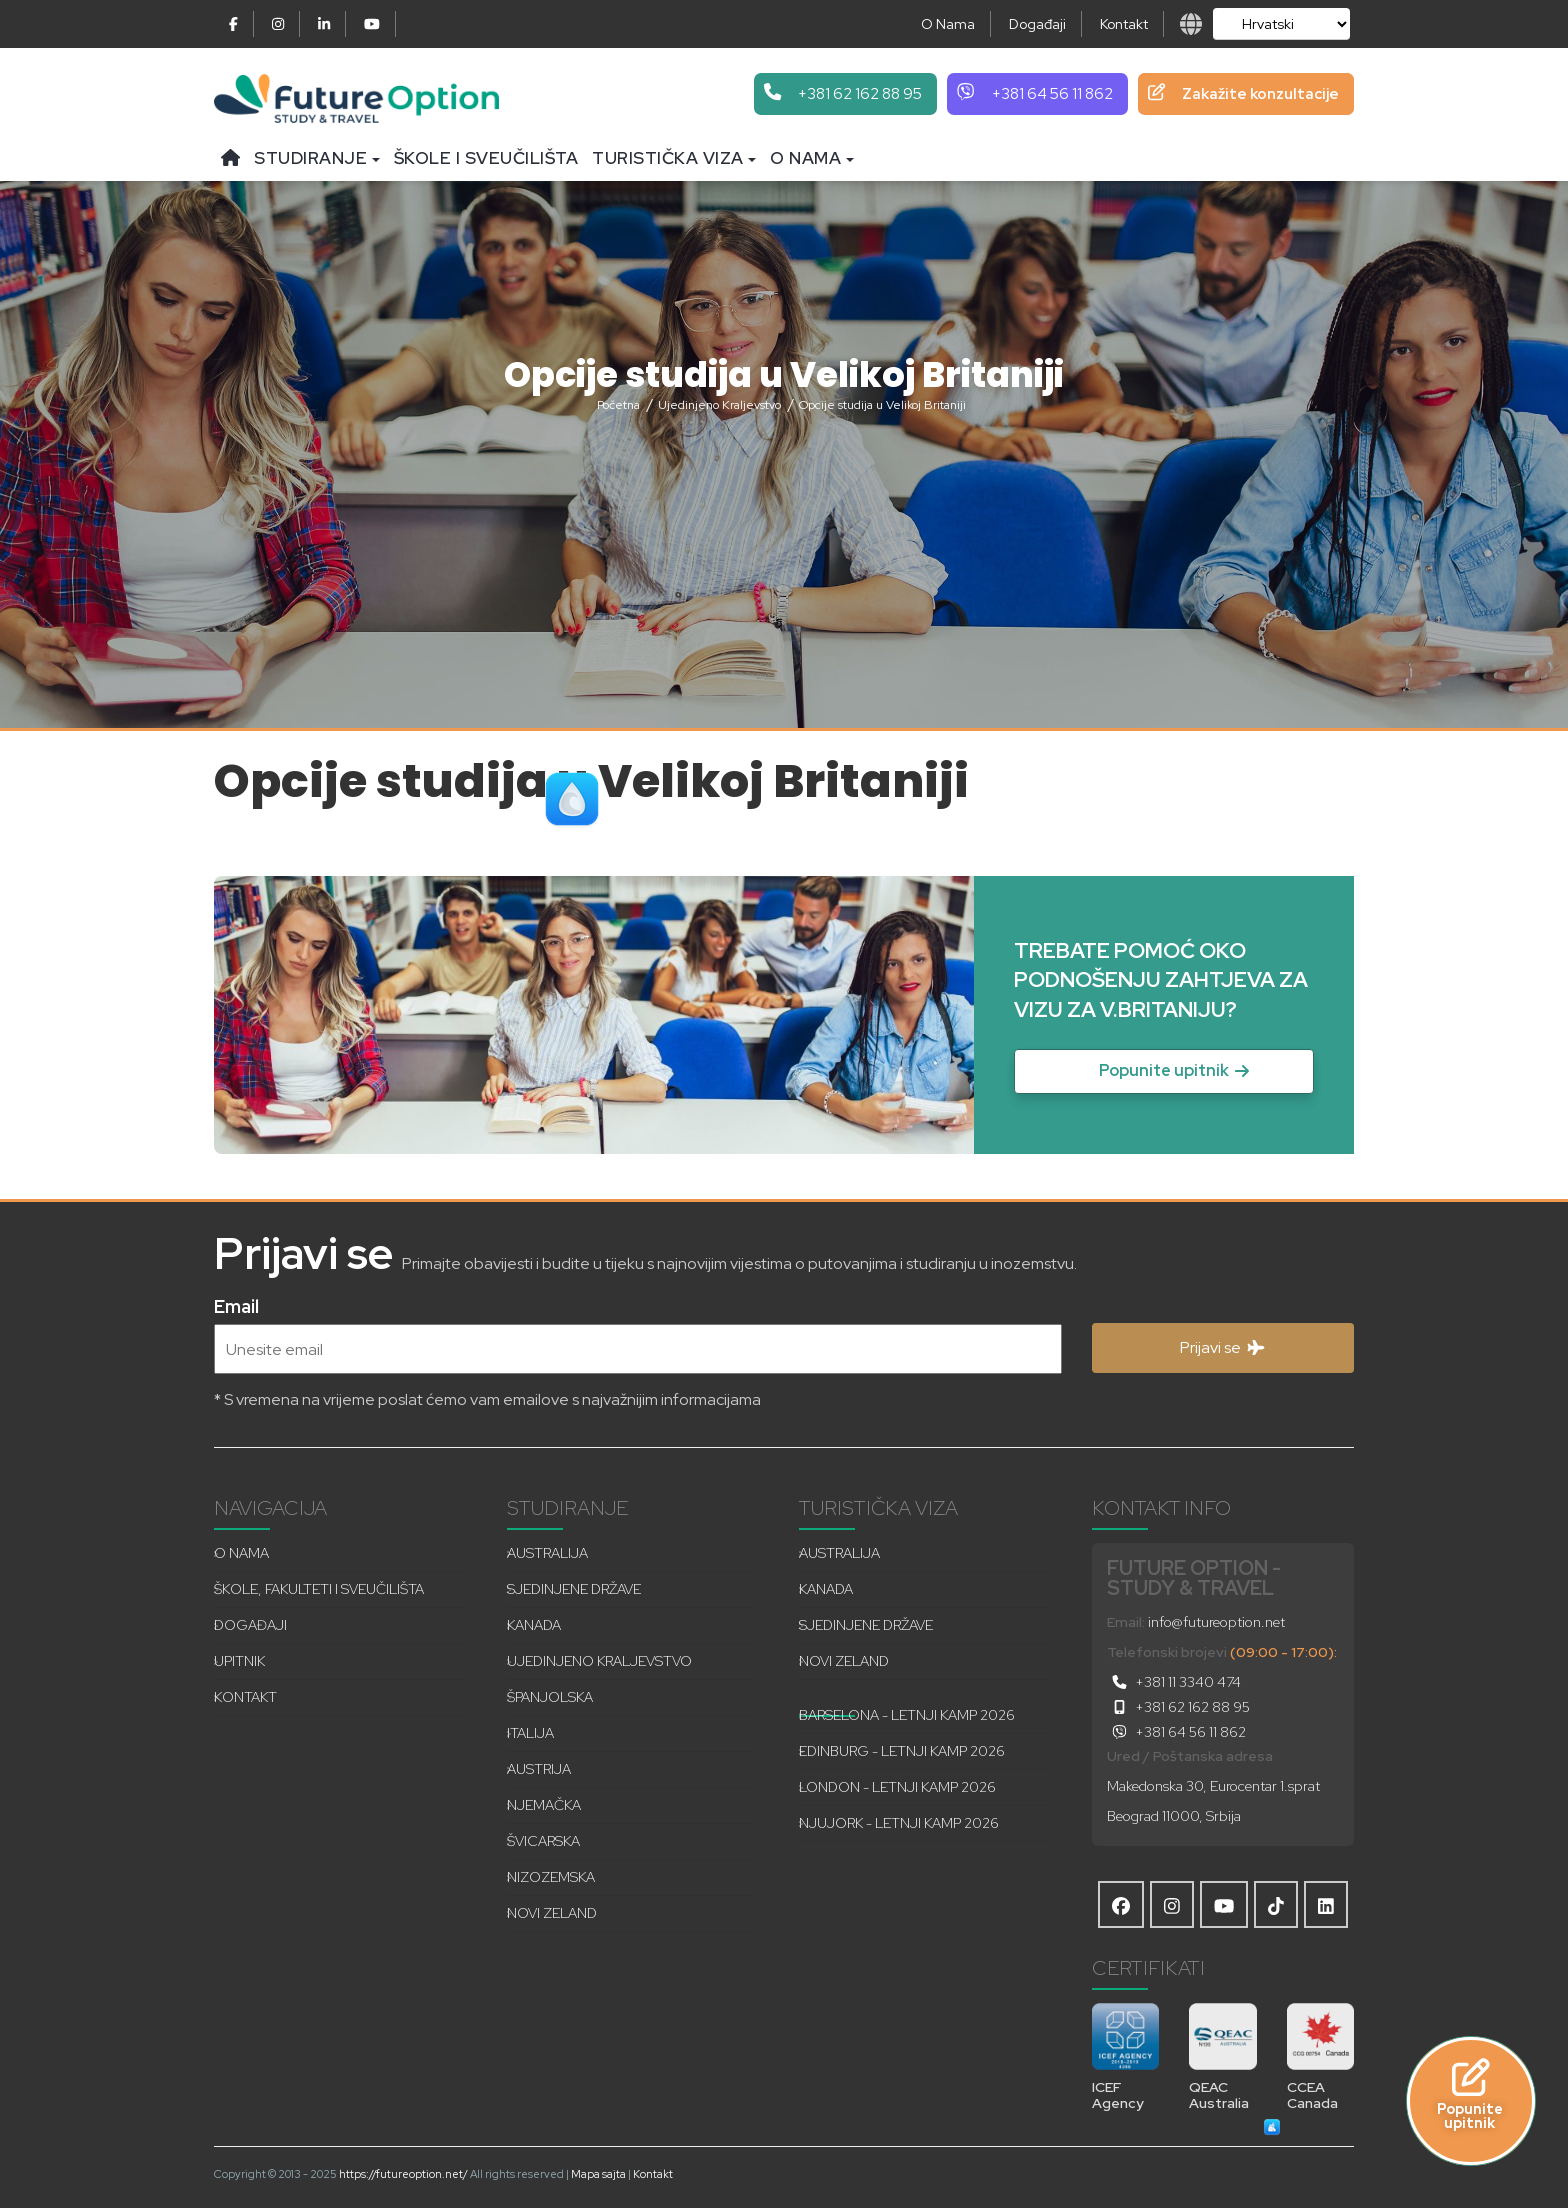 This screenshot has height=2208, width=1568. I want to click on open svgcleaner app, so click(1272, 2127).